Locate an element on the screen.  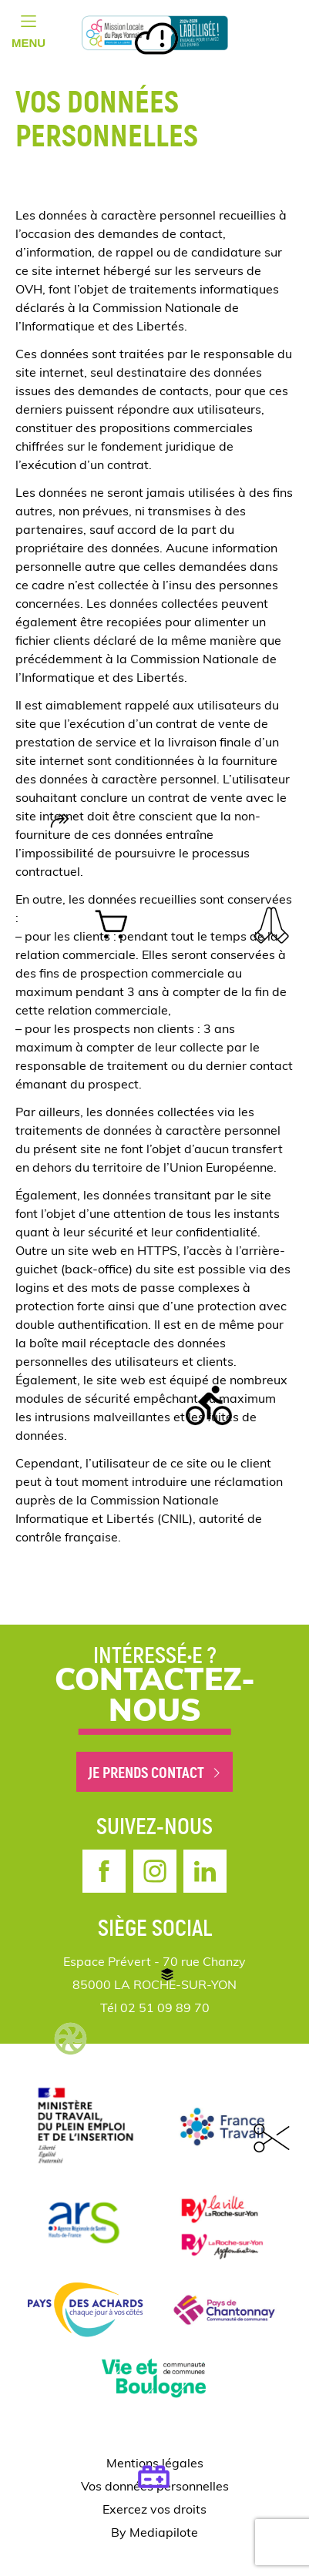
get cycling directions is located at coordinates (209, 1406).